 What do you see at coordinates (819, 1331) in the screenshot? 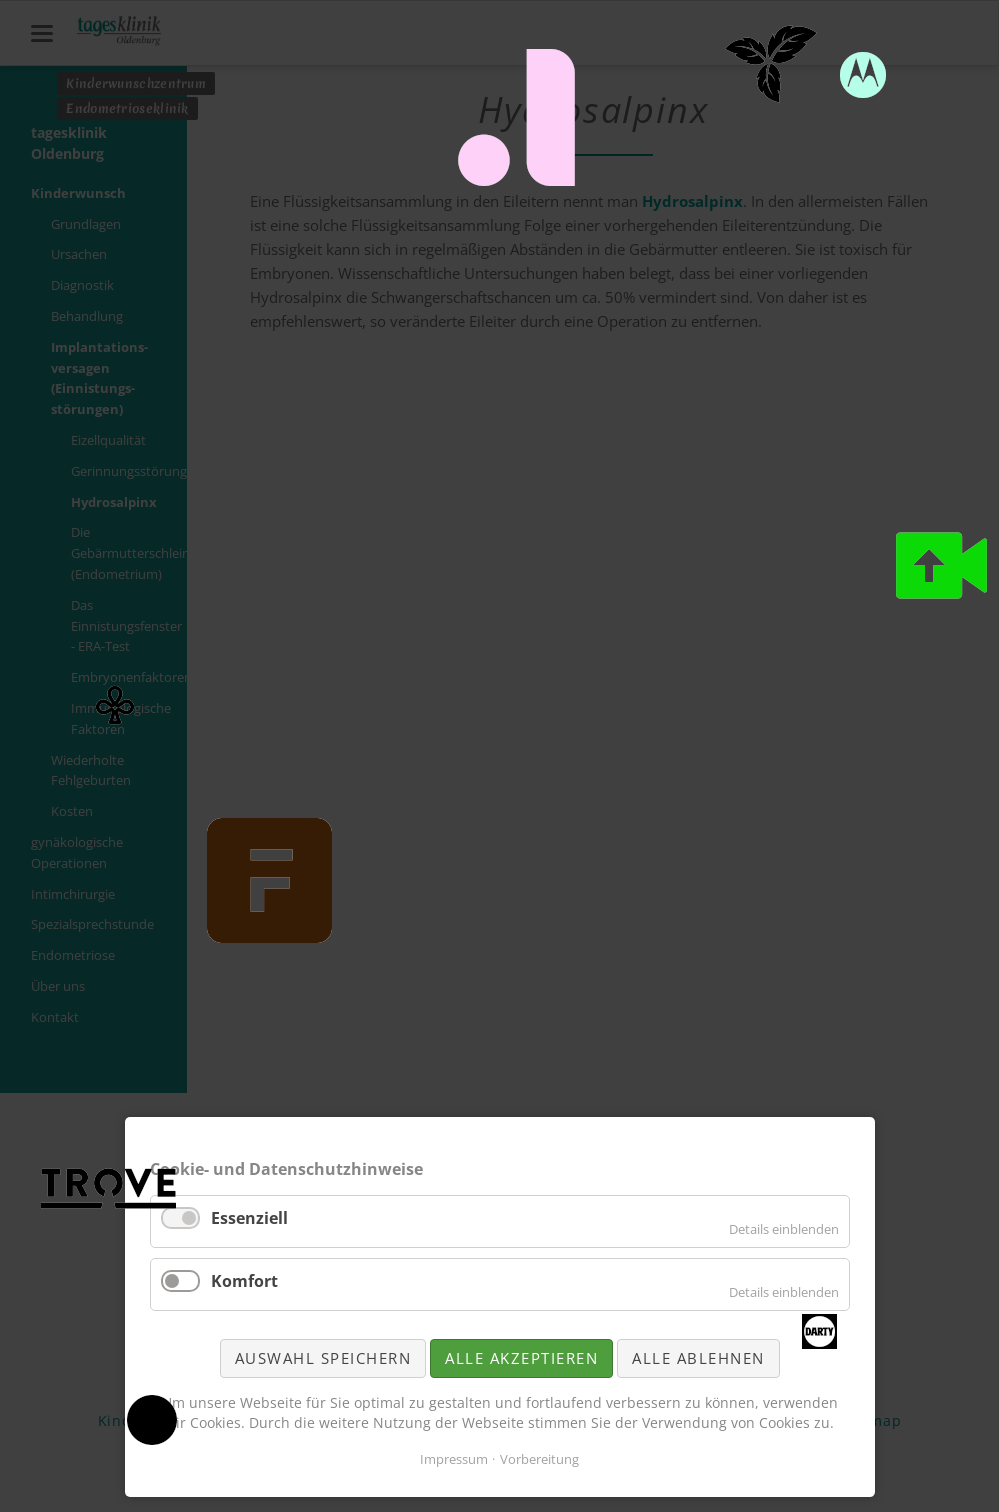
I see `Darty retail store app or website` at bounding box center [819, 1331].